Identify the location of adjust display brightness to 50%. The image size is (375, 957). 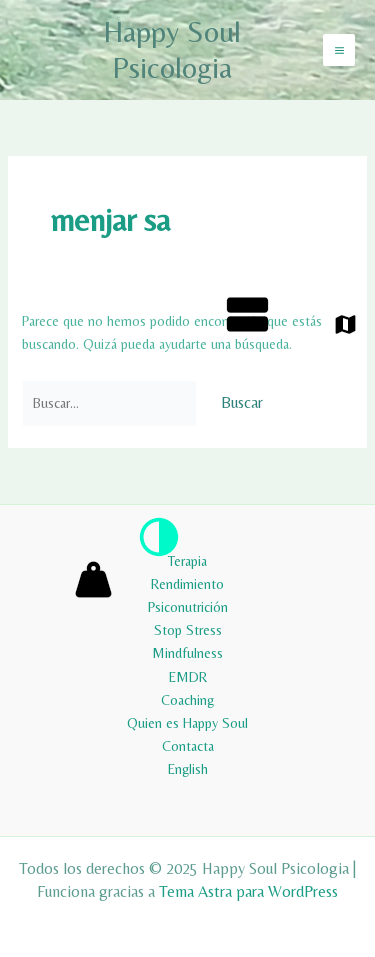
(159, 537).